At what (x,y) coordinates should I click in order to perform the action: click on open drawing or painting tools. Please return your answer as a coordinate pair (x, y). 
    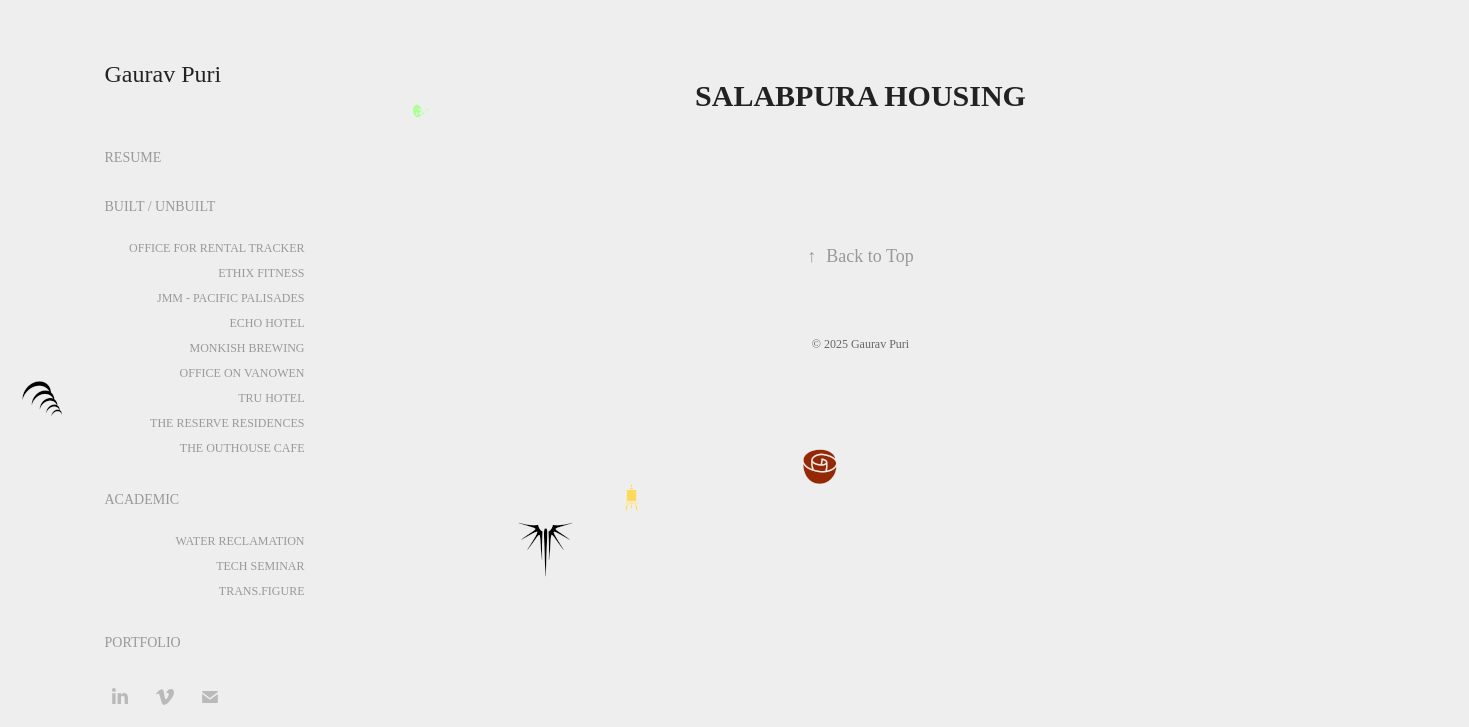
    Looking at the image, I should click on (631, 497).